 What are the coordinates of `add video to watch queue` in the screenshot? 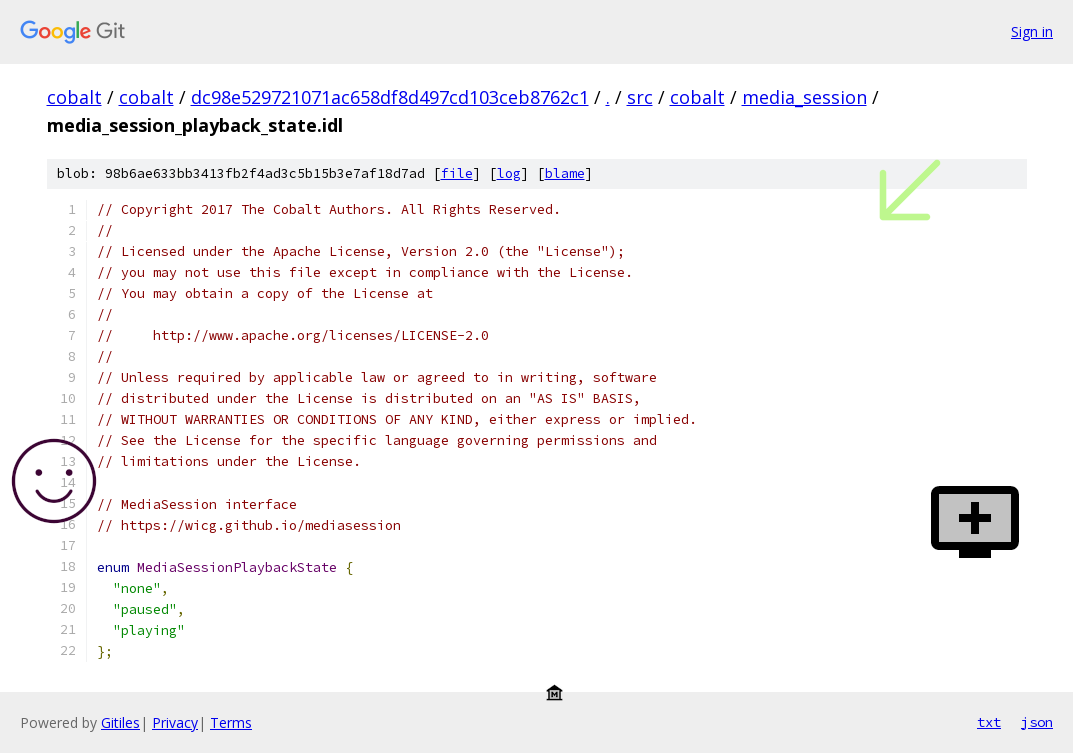 It's located at (975, 522).